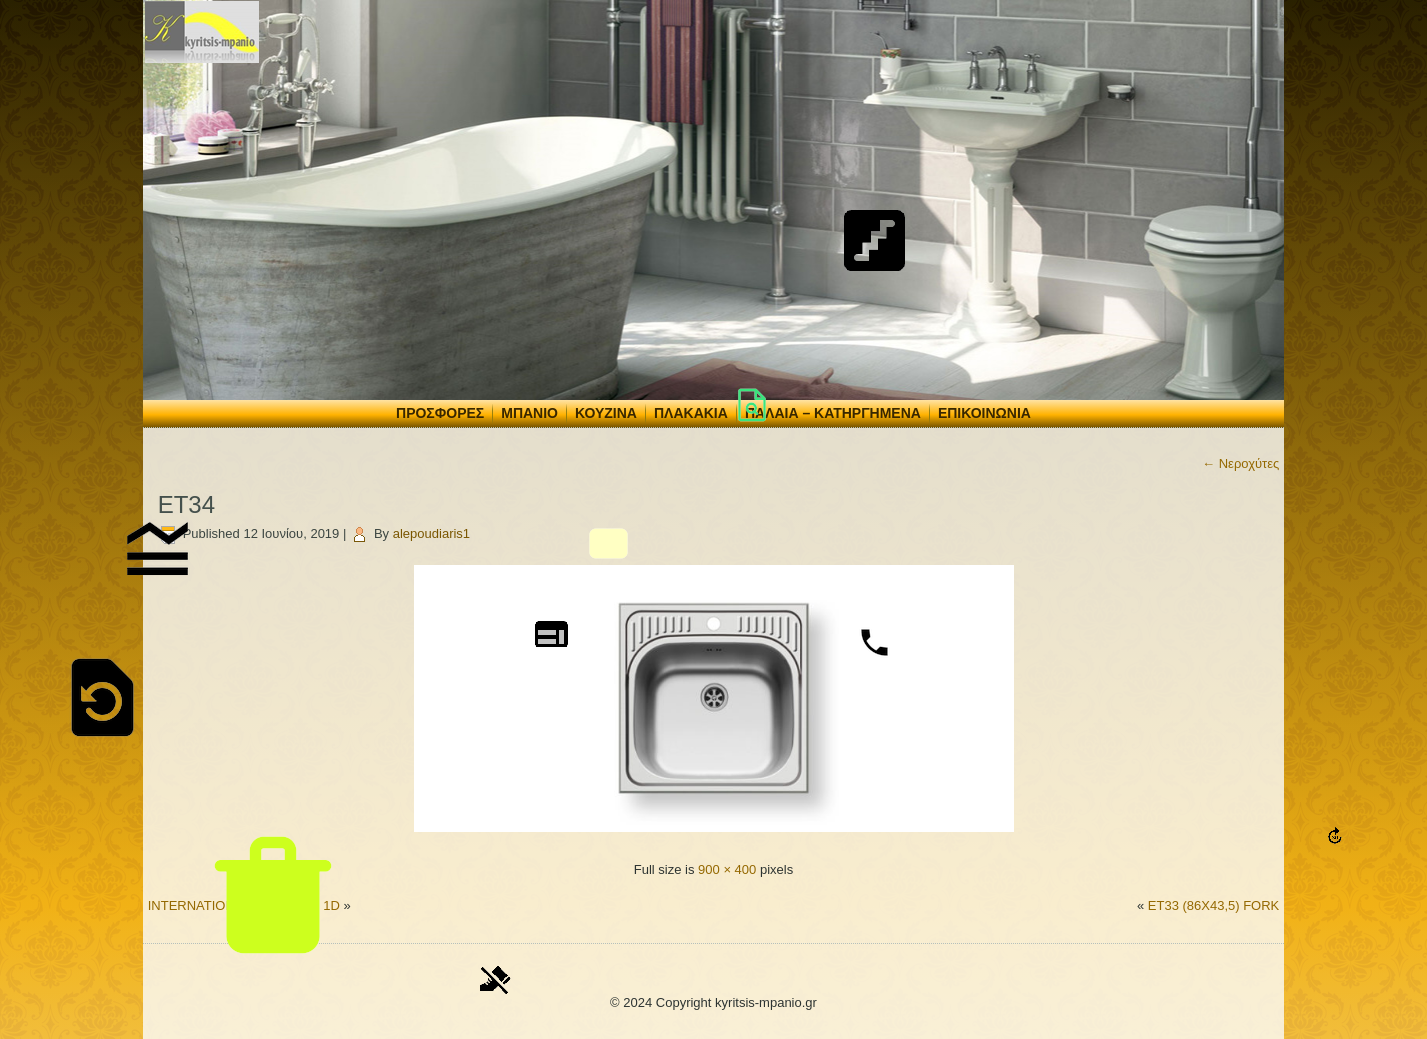 The width and height of the screenshot is (1427, 1039). I want to click on indicates stairs or stairway access, so click(874, 240).